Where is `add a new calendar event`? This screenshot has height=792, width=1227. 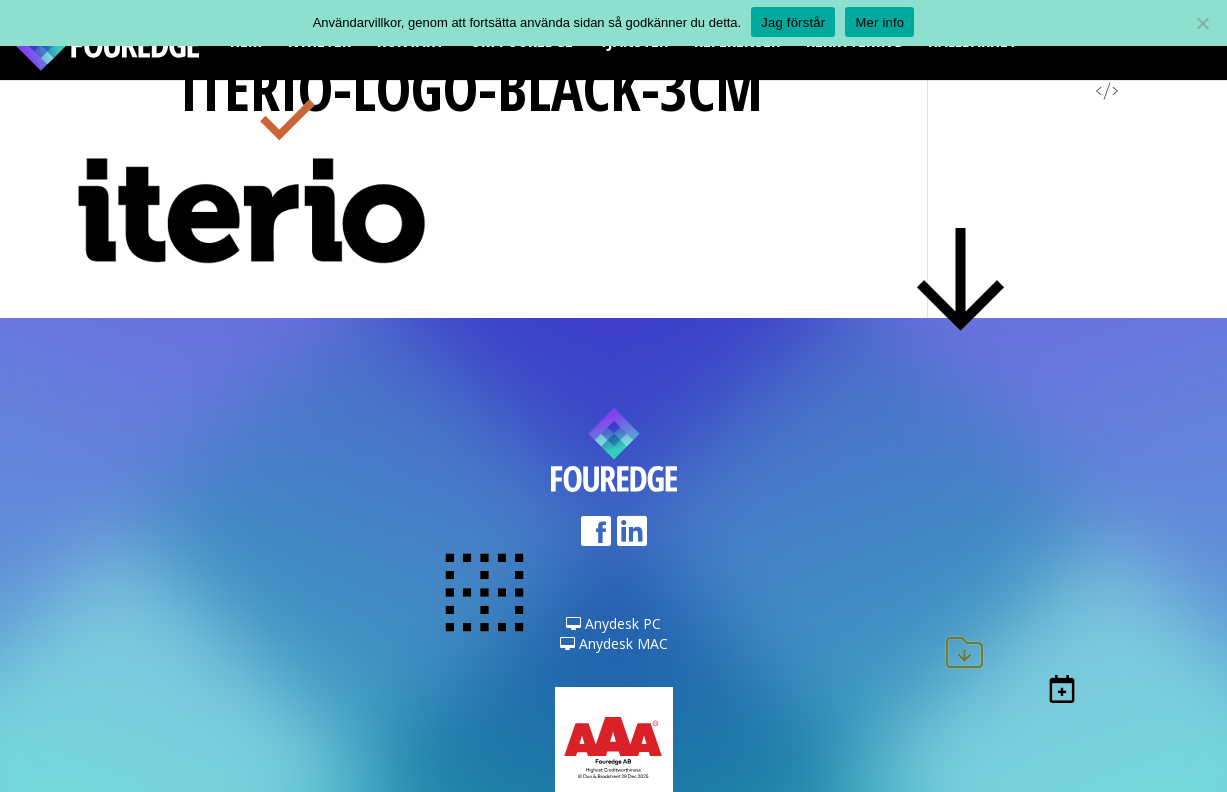 add a new calendar event is located at coordinates (1062, 689).